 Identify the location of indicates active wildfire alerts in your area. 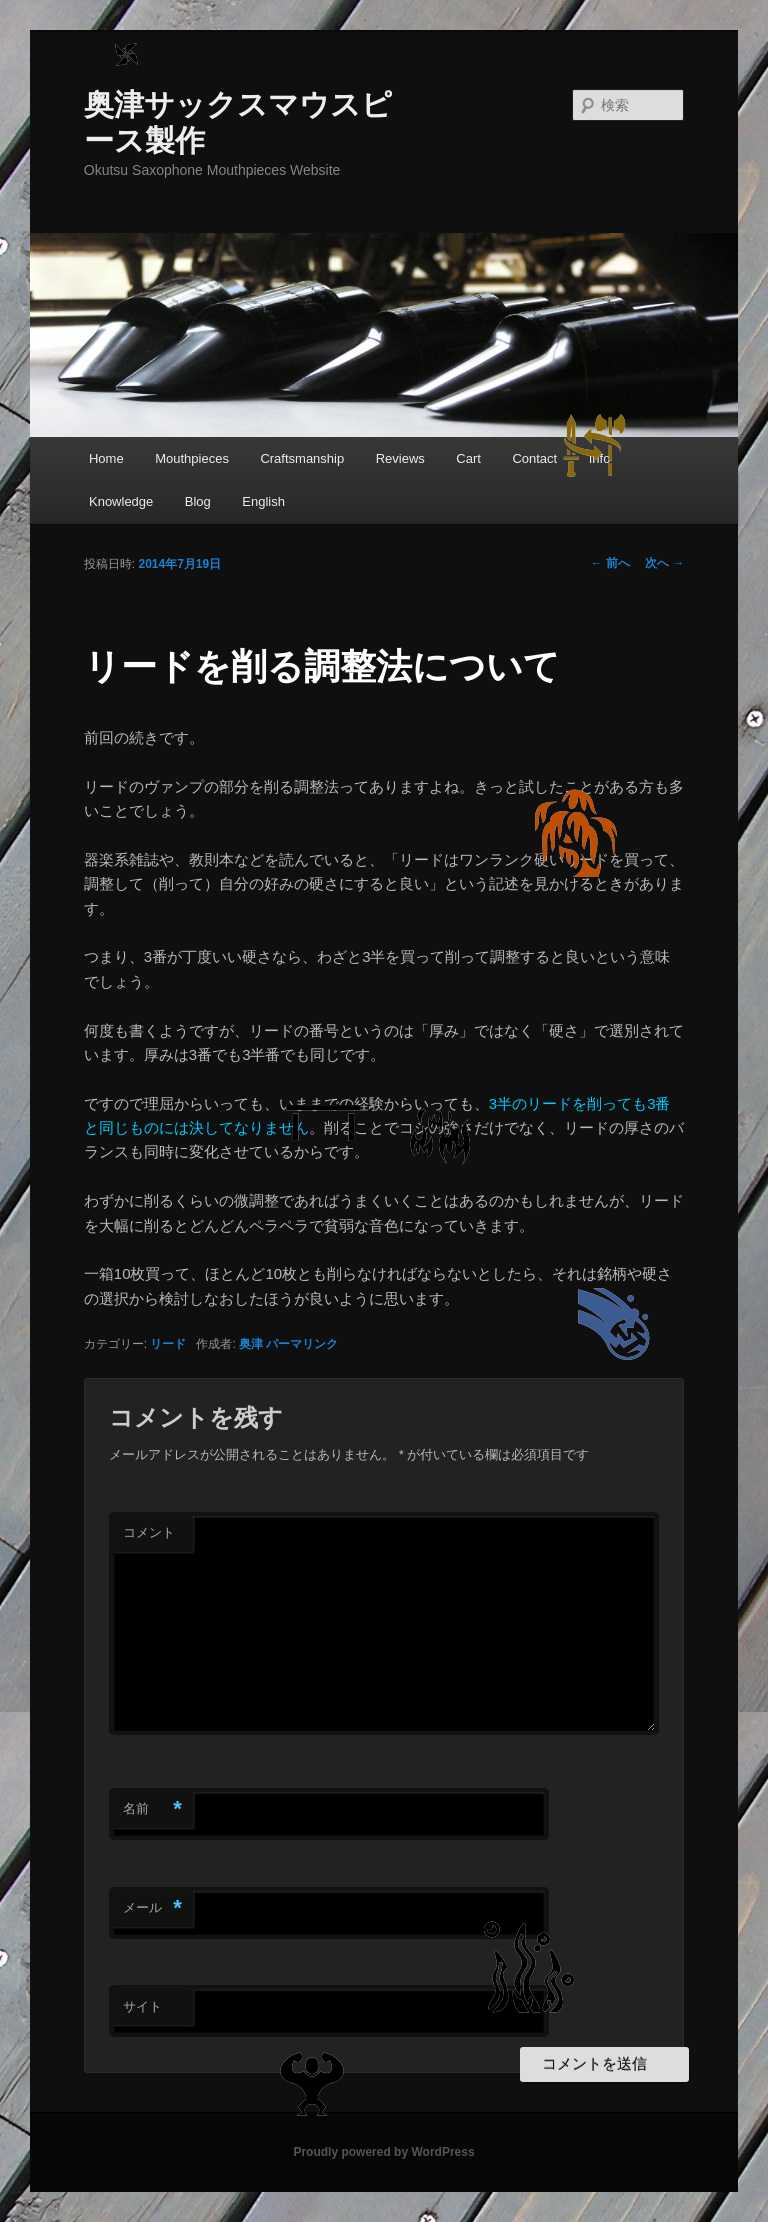
(440, 1139).